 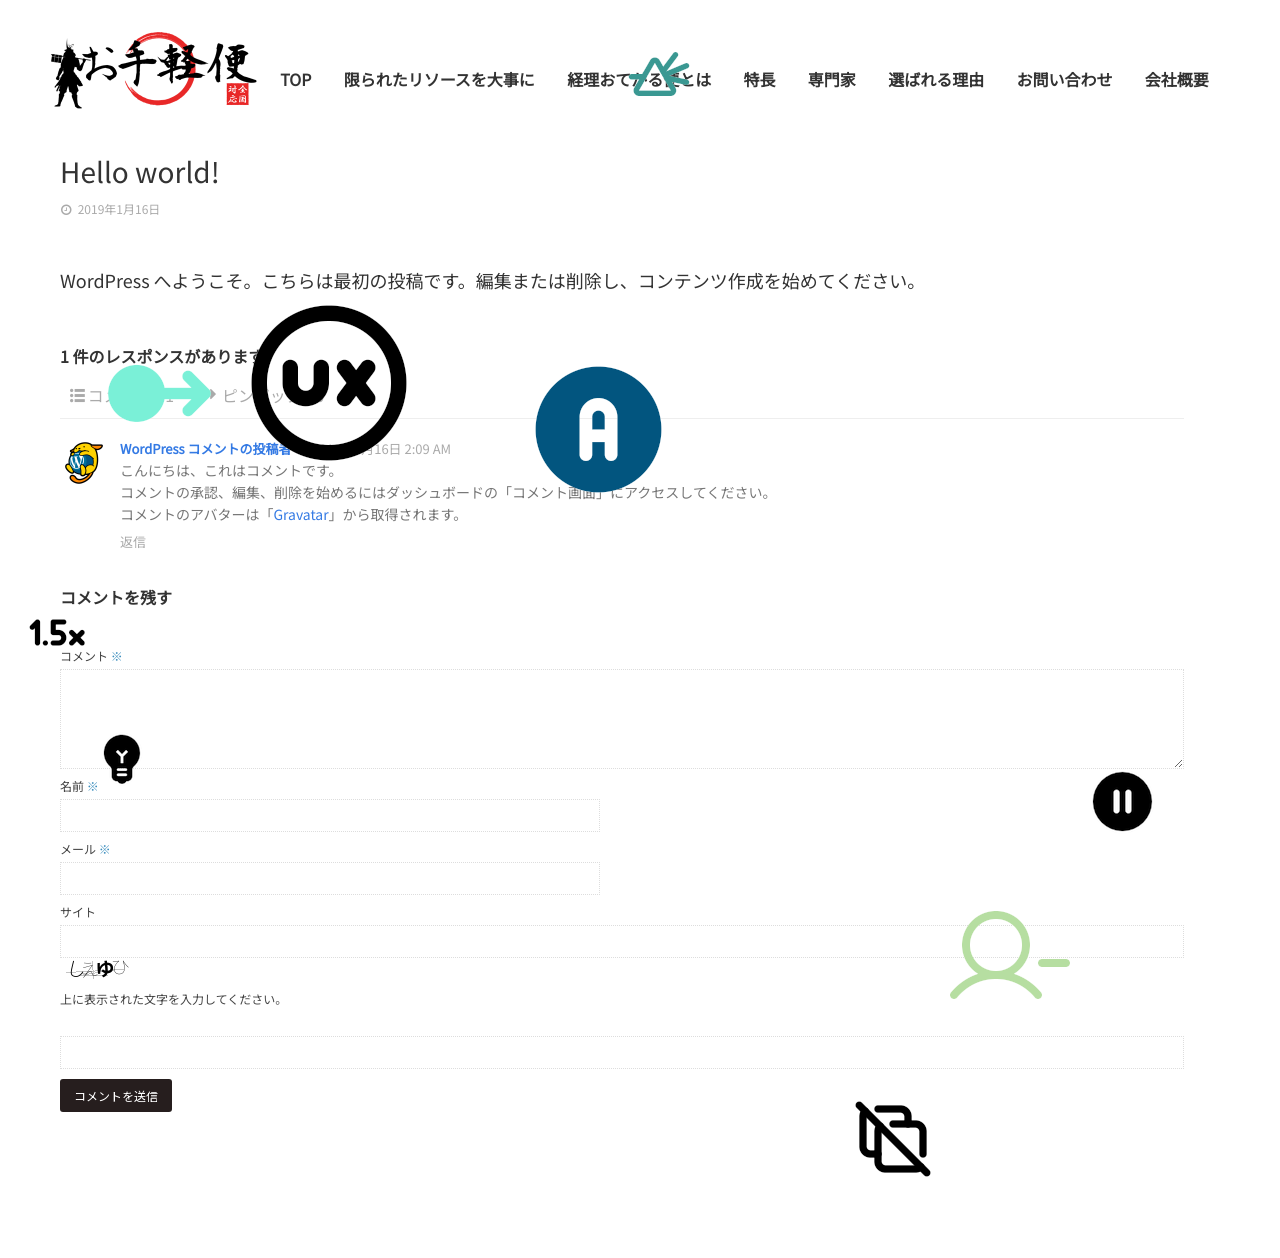 I want to click on swipe right to continue or accept, so click(x=159, y=393).